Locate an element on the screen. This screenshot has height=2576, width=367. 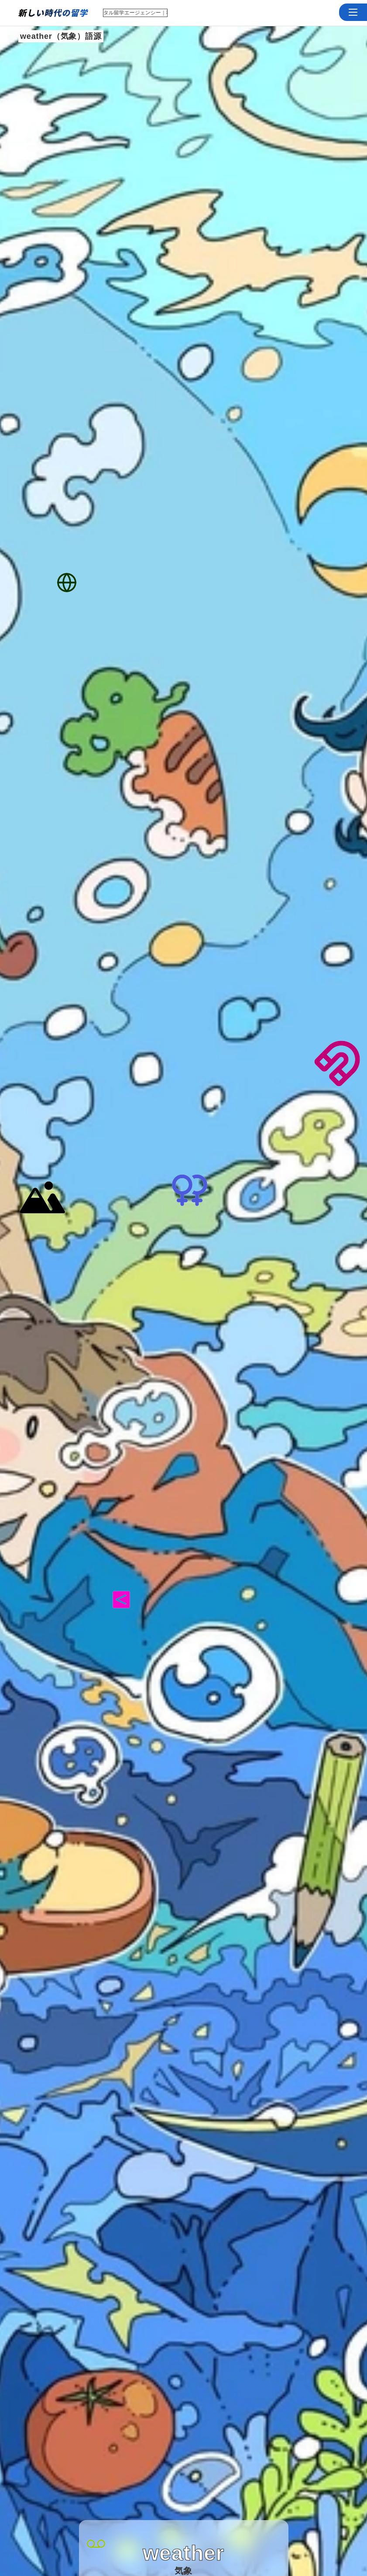
view landscape or nature photos is located at coordinates (42, 1199).